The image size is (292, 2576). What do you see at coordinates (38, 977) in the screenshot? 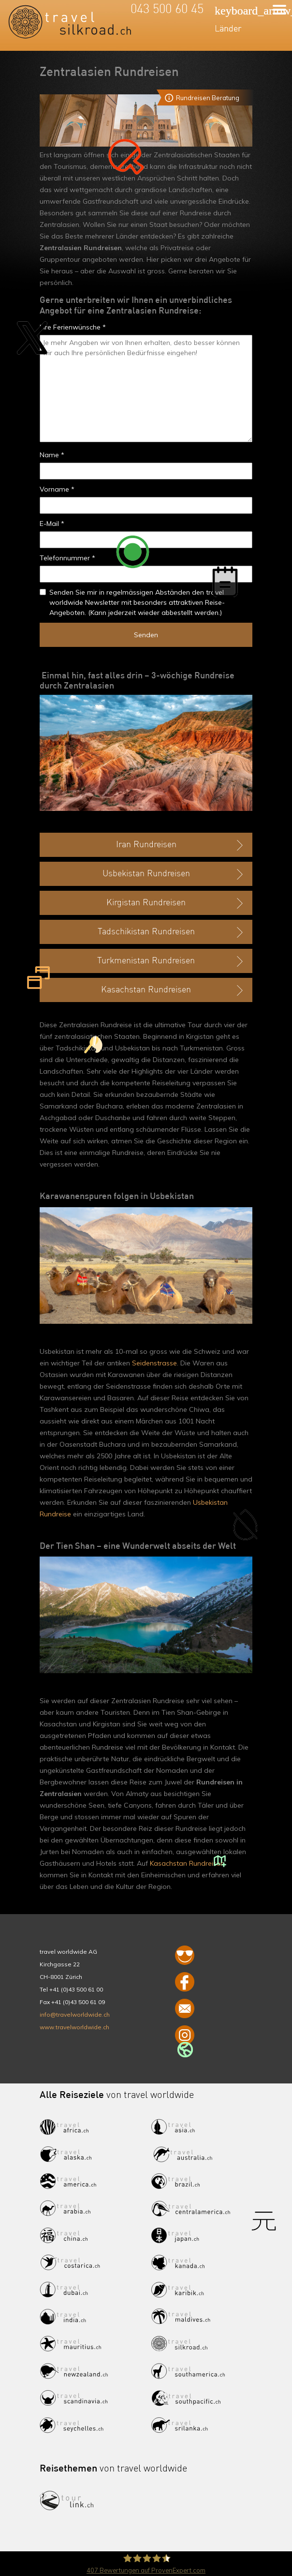
I see `switch between open windows` at bounding box center [38, 977].